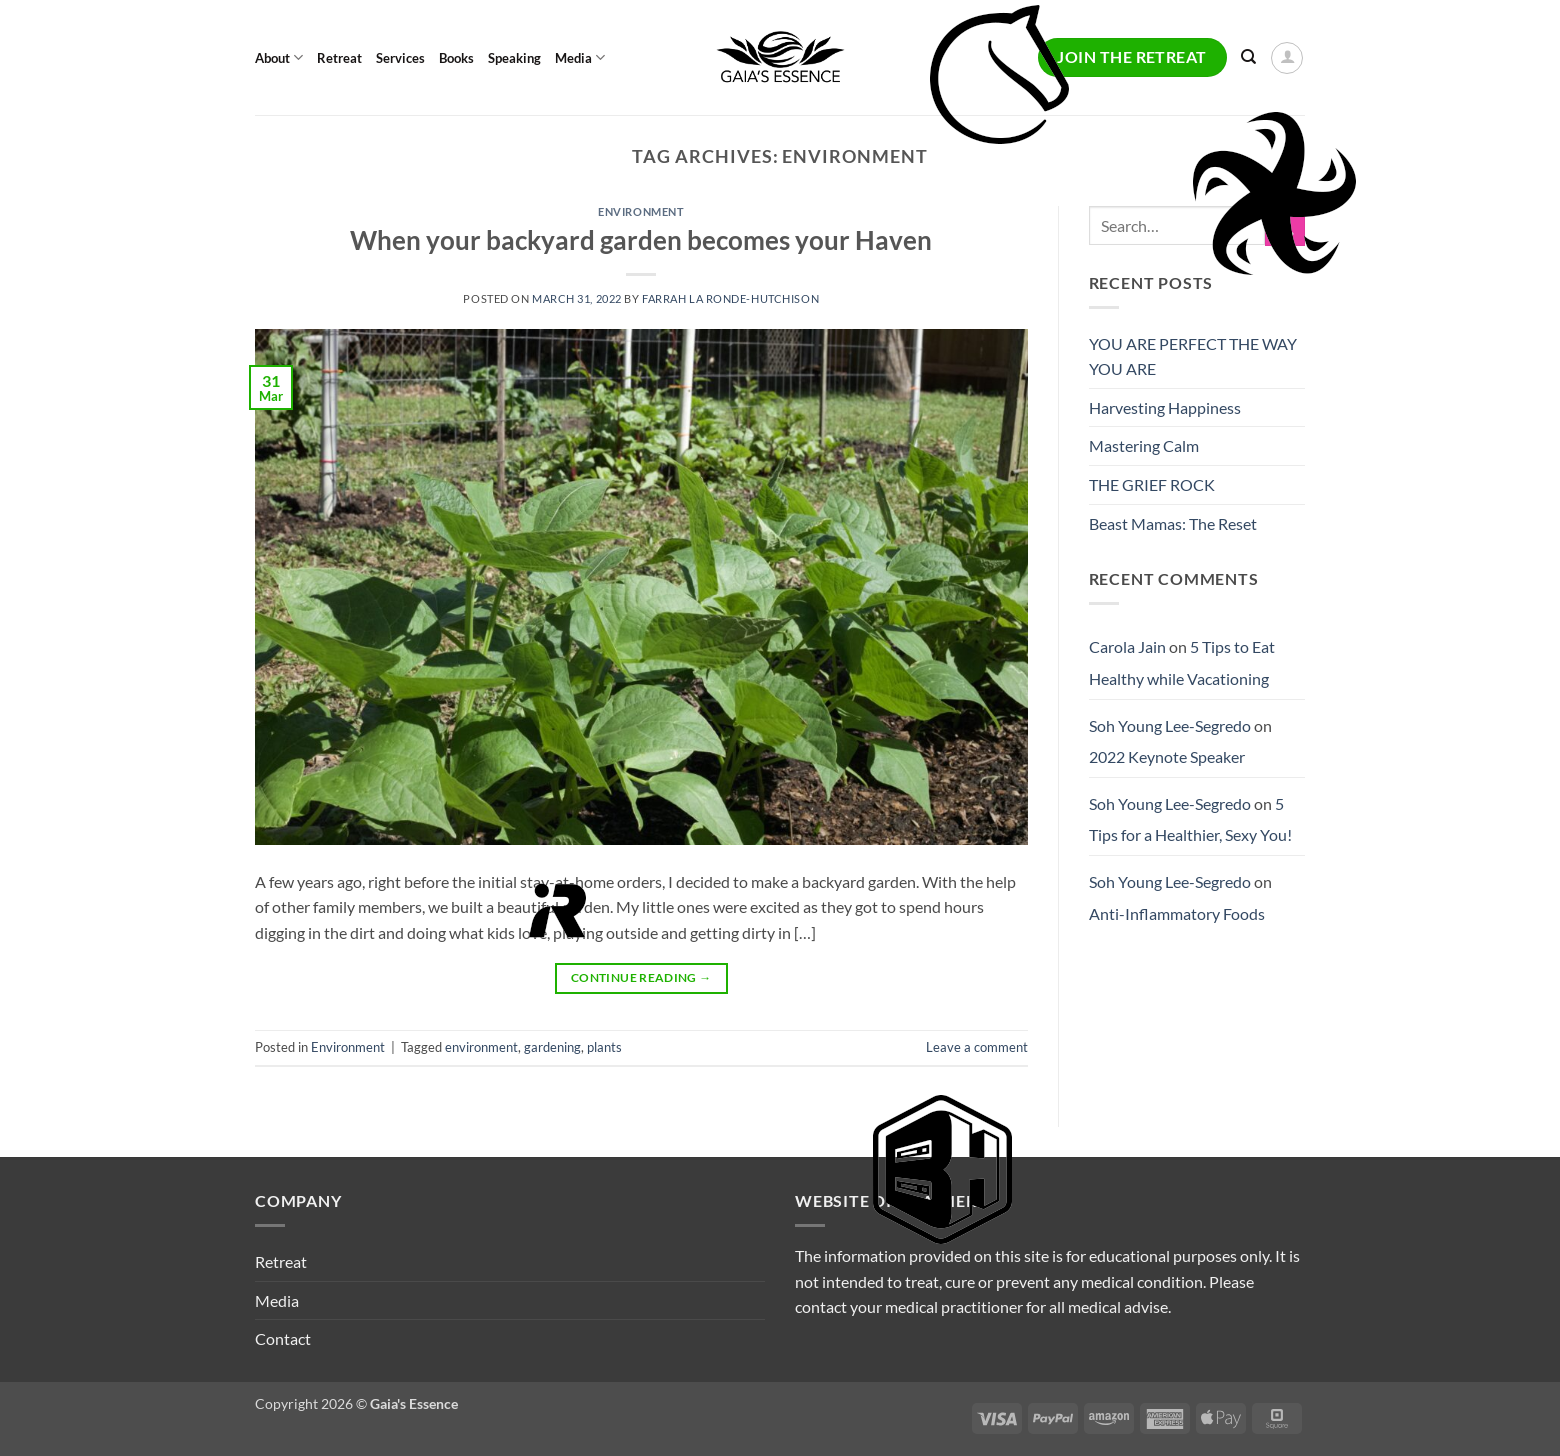 The width and height of the screenshot is (1560, 1456). What do you see at coordinates (999, 74) in the screenshot?
I see `open the lichess chess platform` at bounding box center [999, 74].